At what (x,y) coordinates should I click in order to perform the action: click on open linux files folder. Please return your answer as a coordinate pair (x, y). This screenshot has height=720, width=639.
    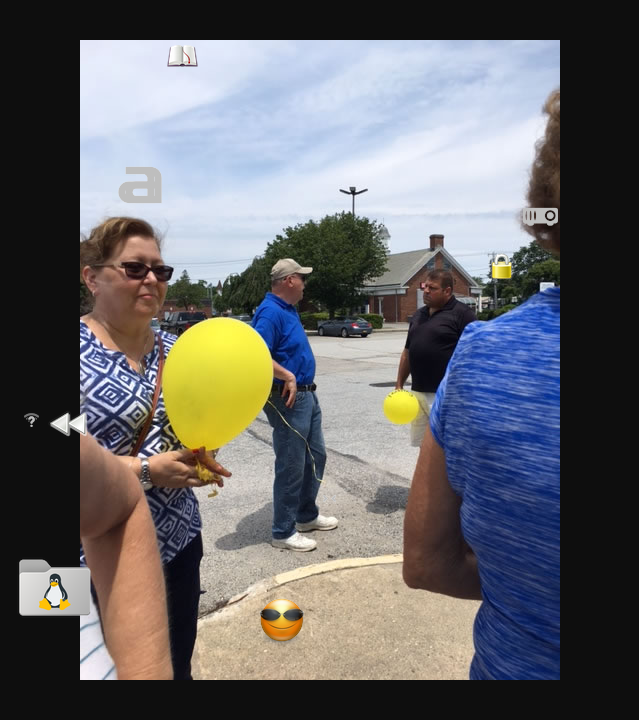
    Looking at the image, I should click on (54, 589).